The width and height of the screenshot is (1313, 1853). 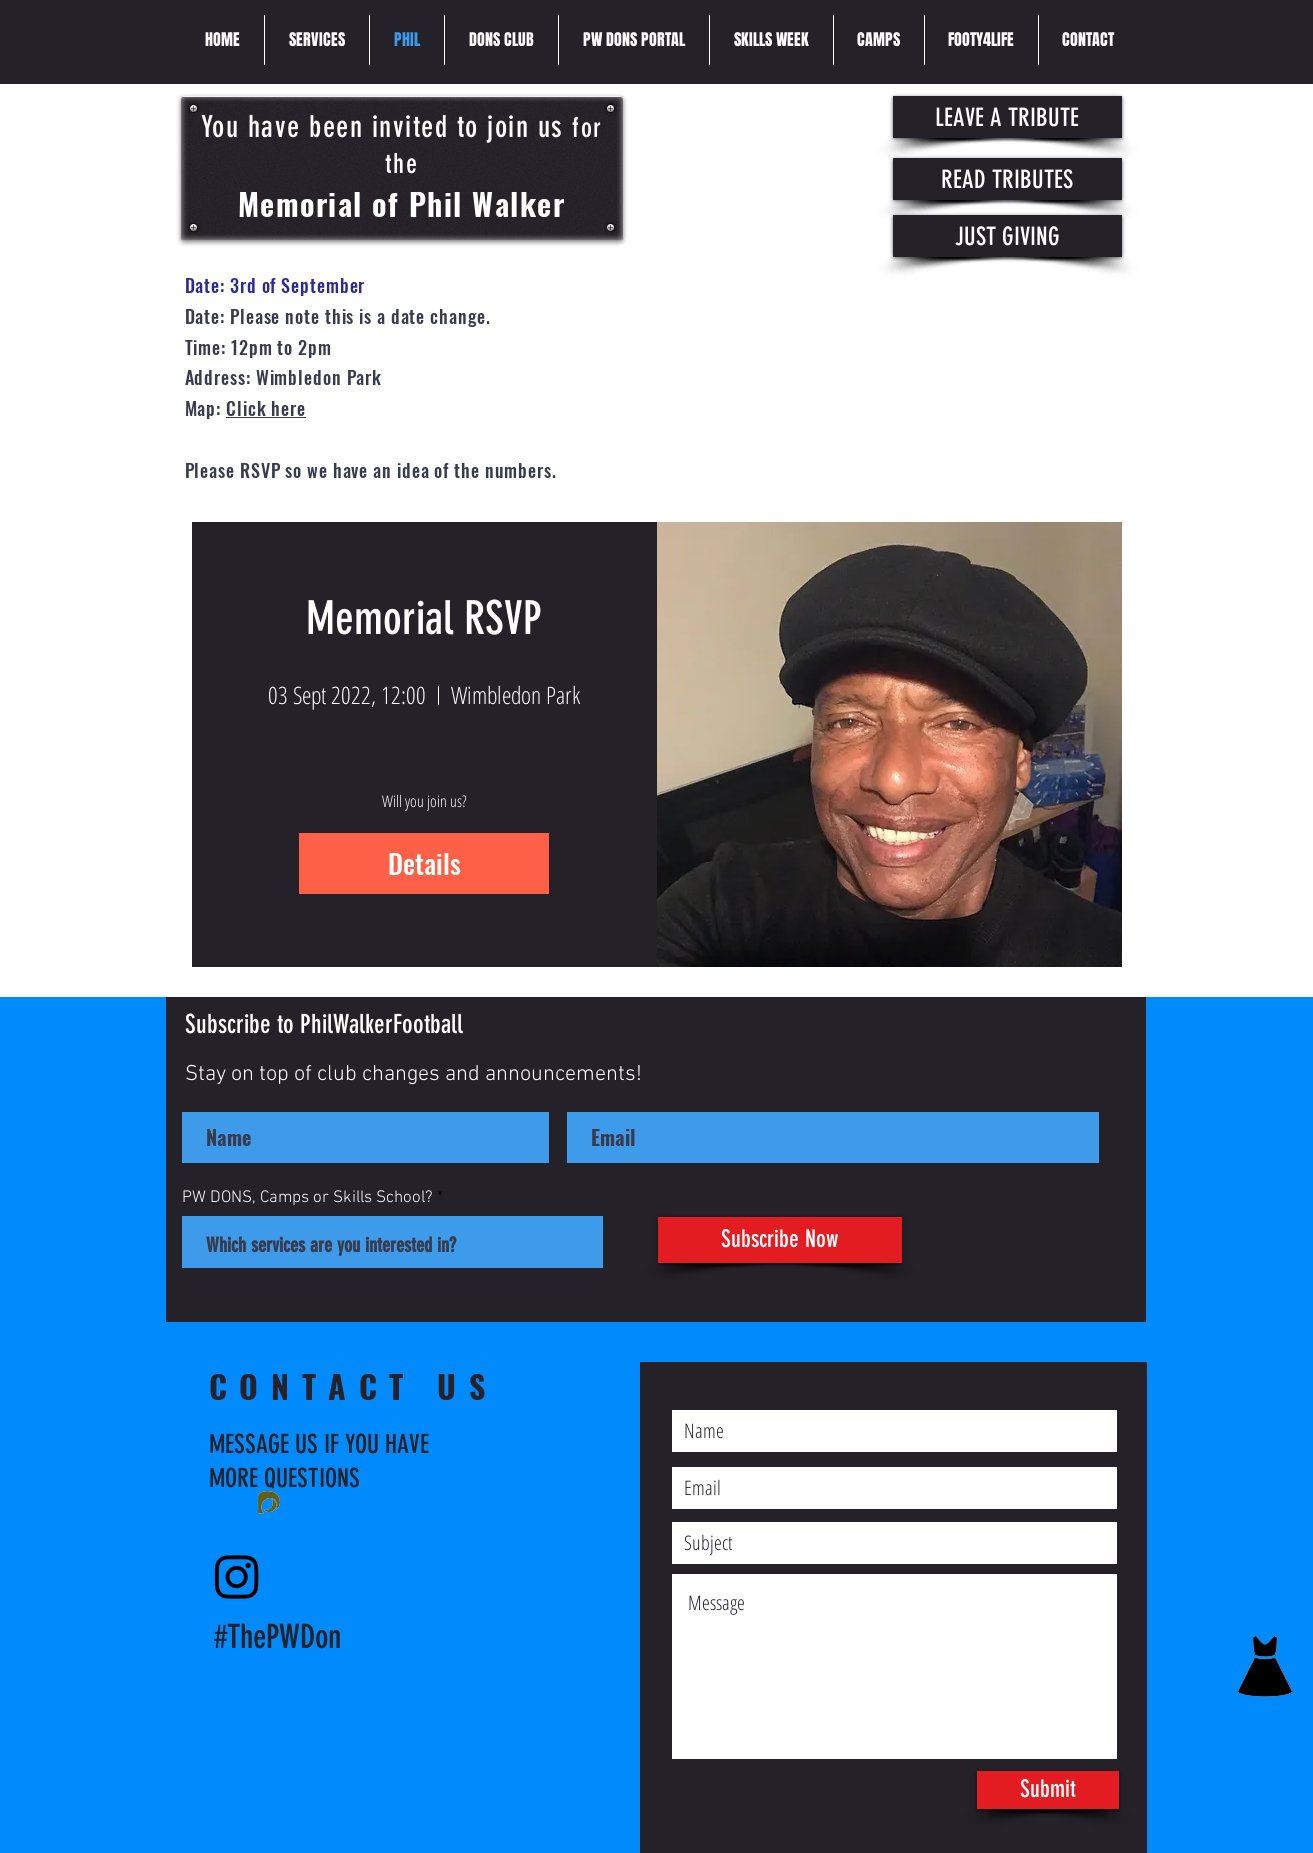 I want to click on browse dresses or women's clothing, so click(x=1265, y=1665).